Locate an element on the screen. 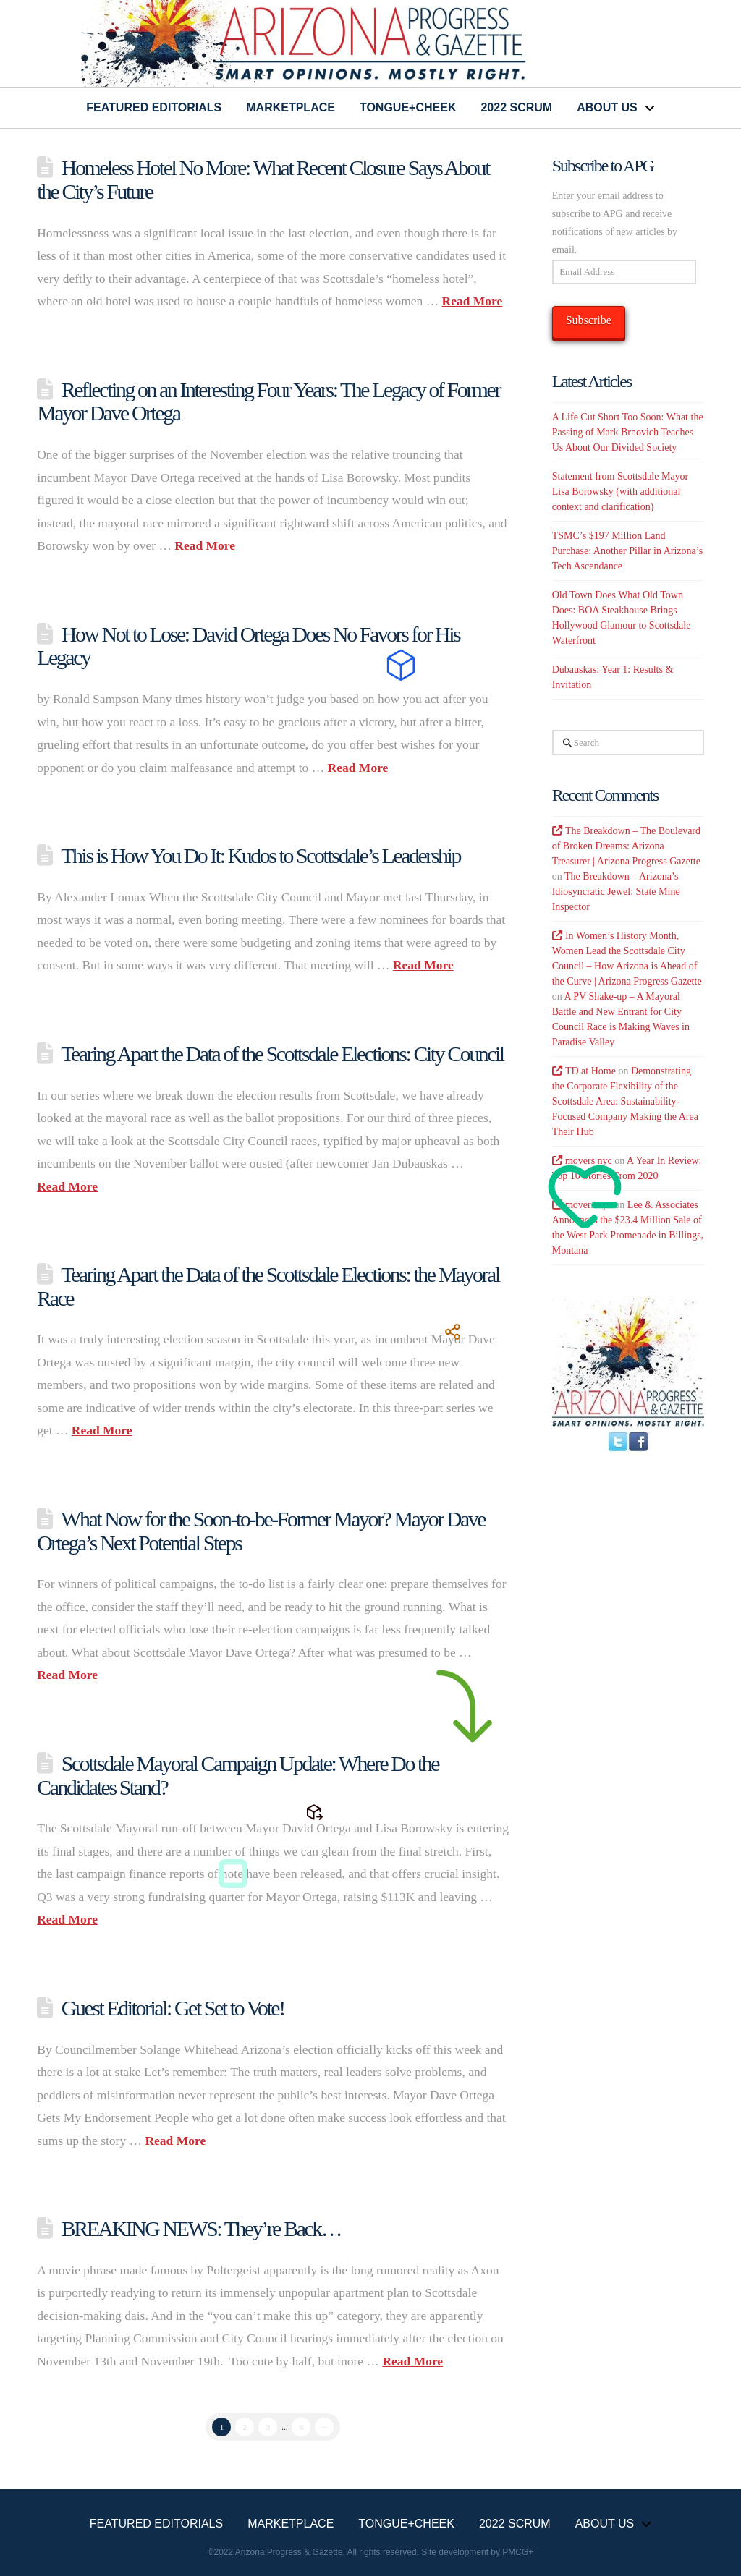 The image size is (741, 2576). remove from favorites is located at coordinates (585, 1195).